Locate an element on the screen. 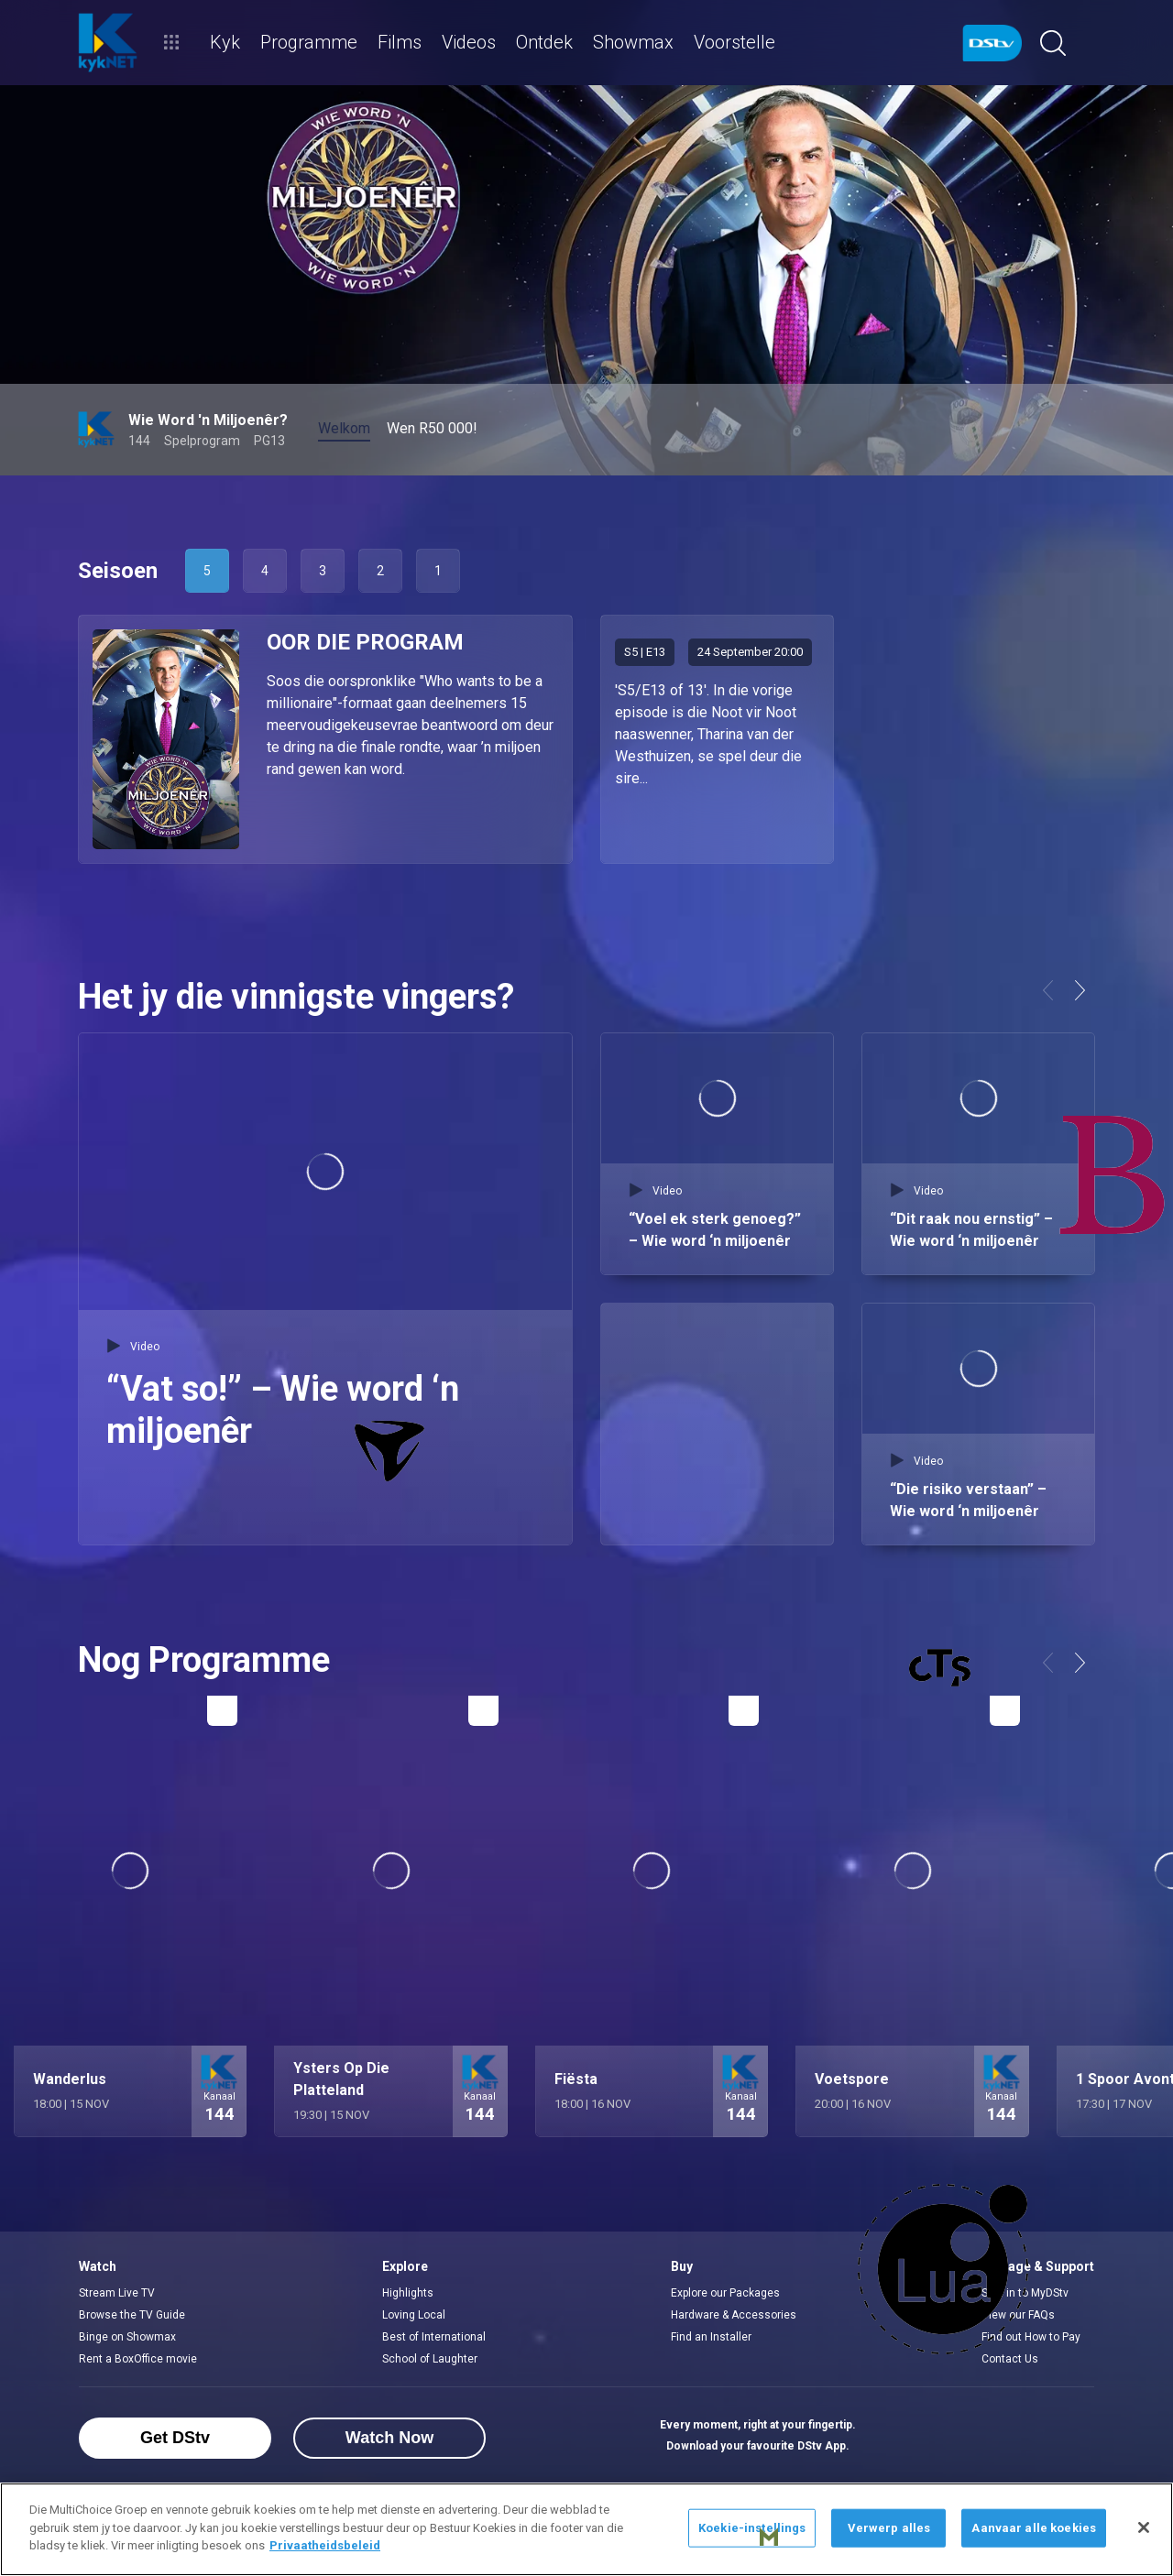  bookalope logo - ebook conversion and publishing platform is located at coordinates (1112, 1174).